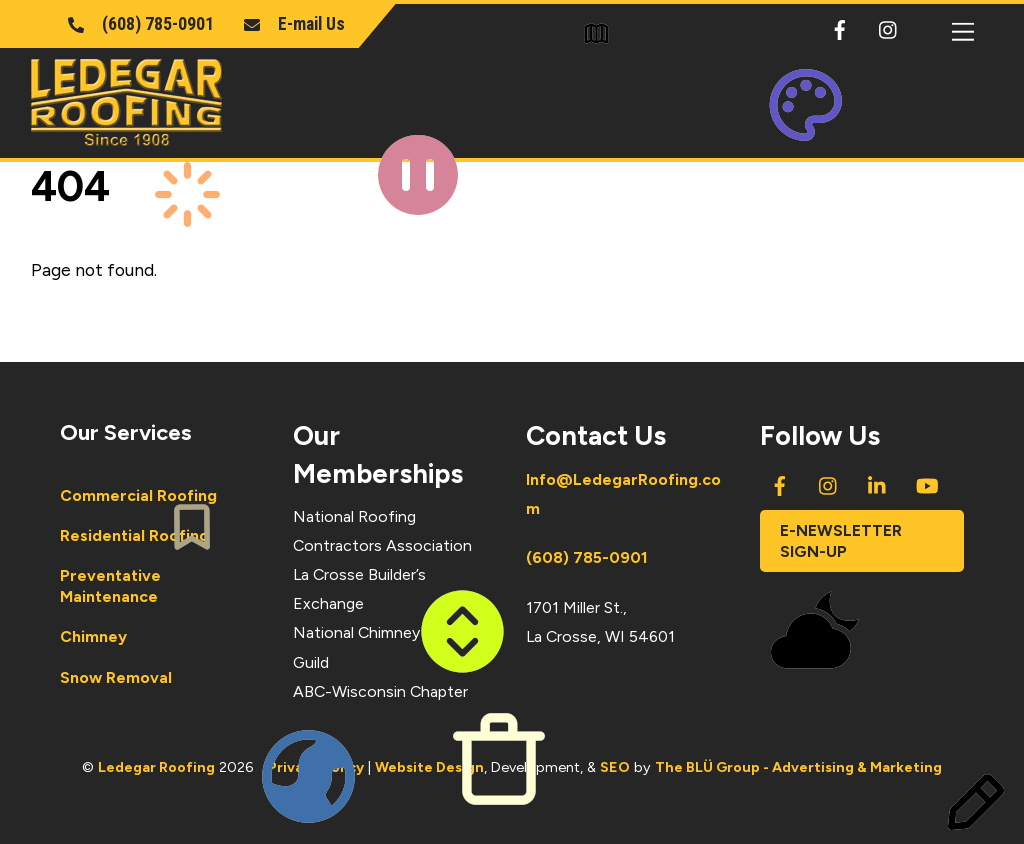 The width and height of the screenshot is (1024, 844). I want to click on delete this item, so click(499, 759).